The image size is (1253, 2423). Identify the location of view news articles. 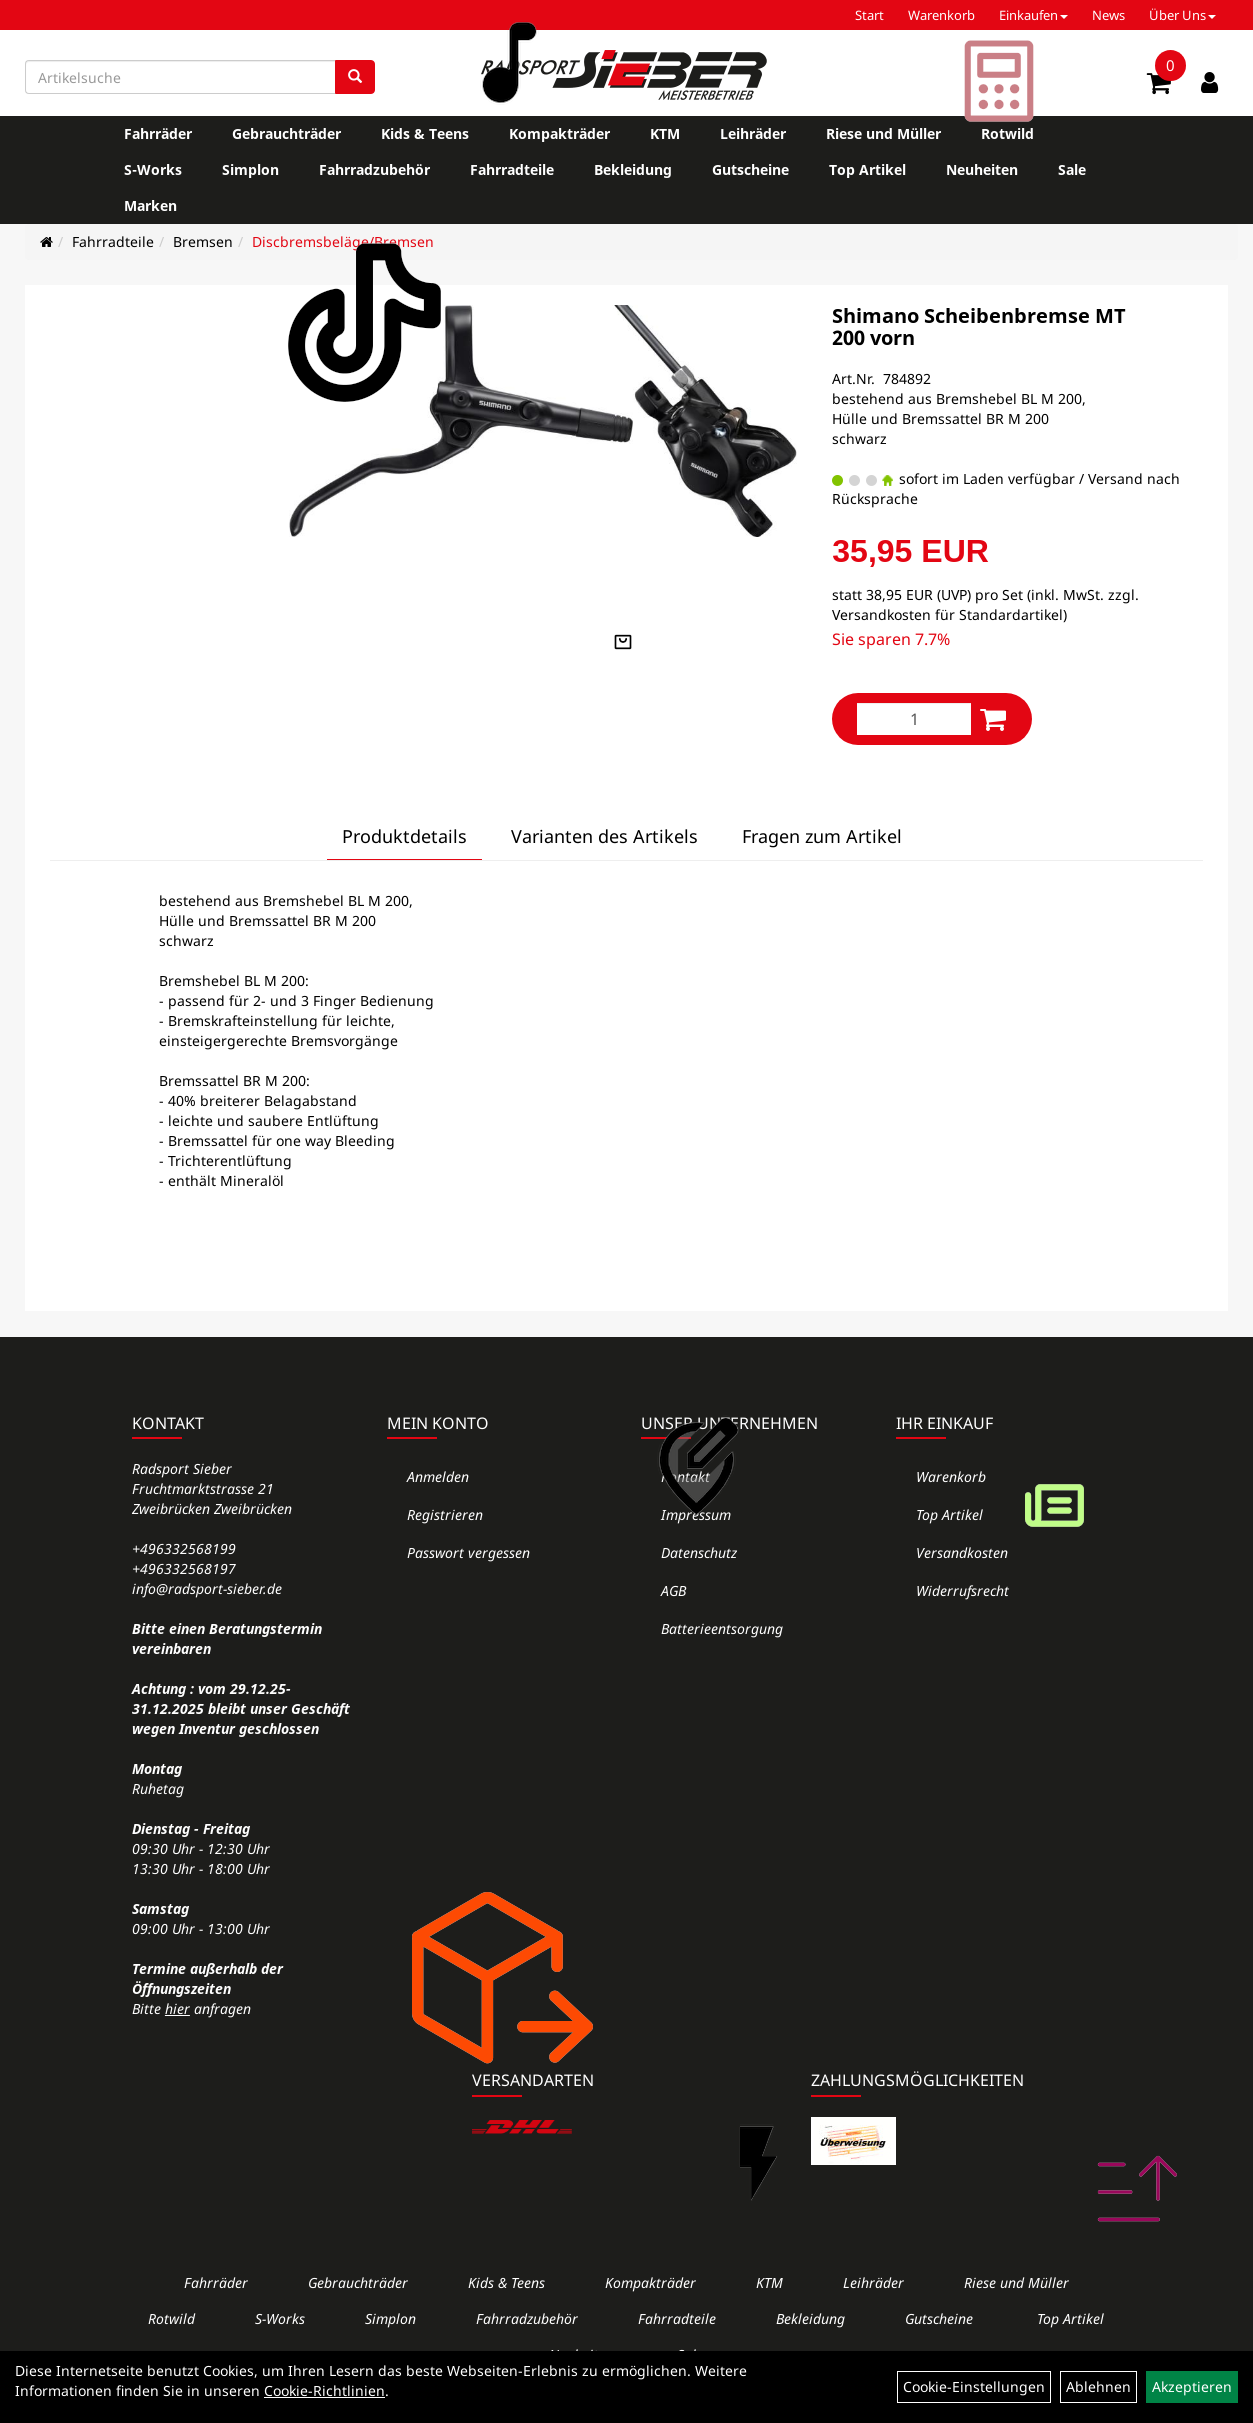
(1056, 1505).